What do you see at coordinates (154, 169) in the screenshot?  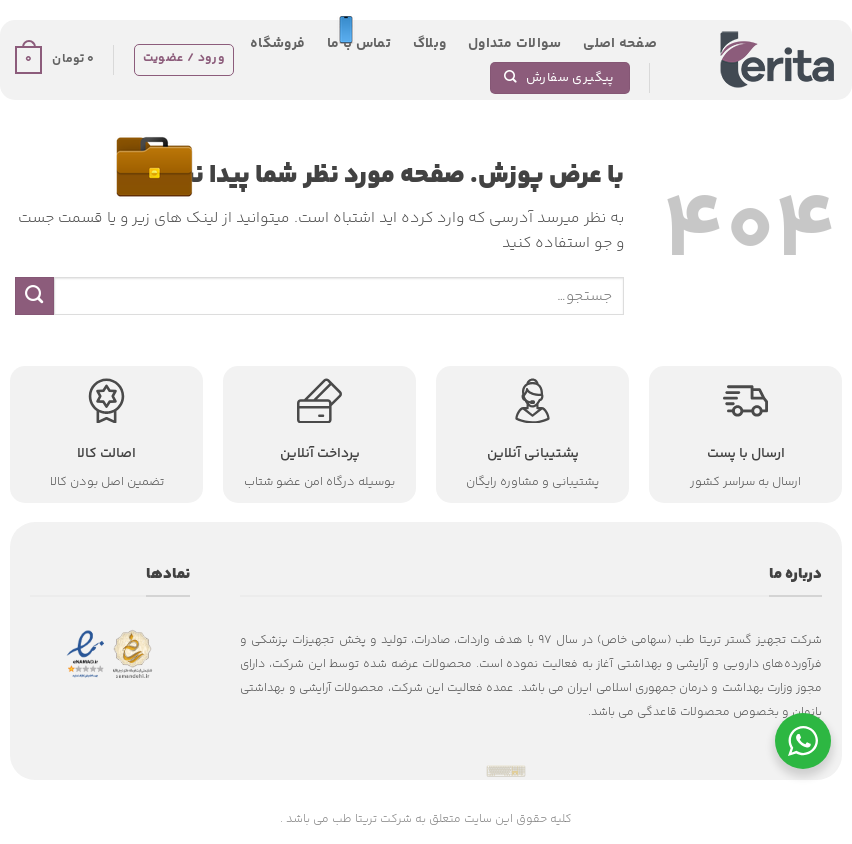 I see `open work or business documents folder` at bounding box center [154, 169].